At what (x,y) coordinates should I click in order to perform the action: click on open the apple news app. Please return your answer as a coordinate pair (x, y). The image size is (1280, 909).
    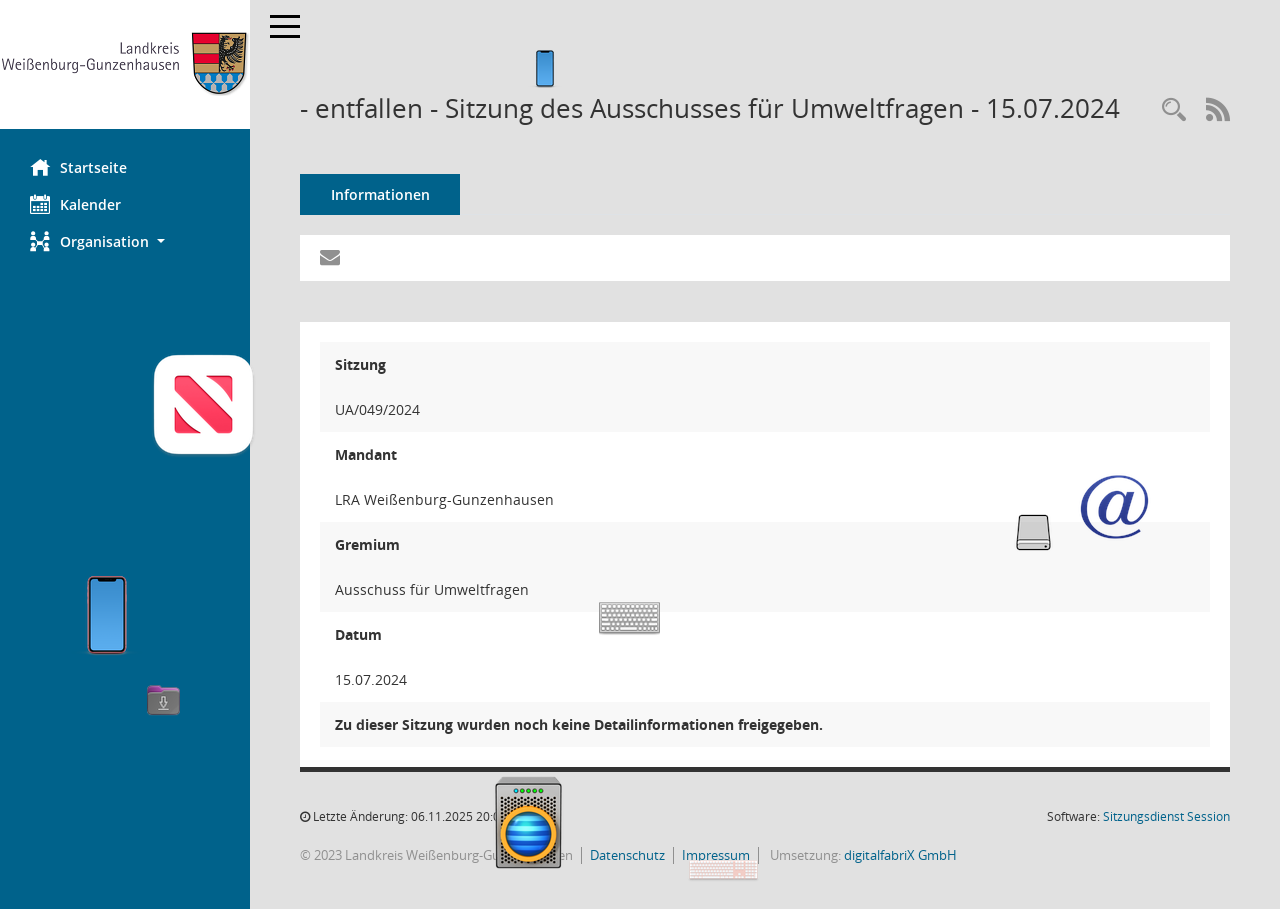
    Looking at the image, I should click on (203, 404).